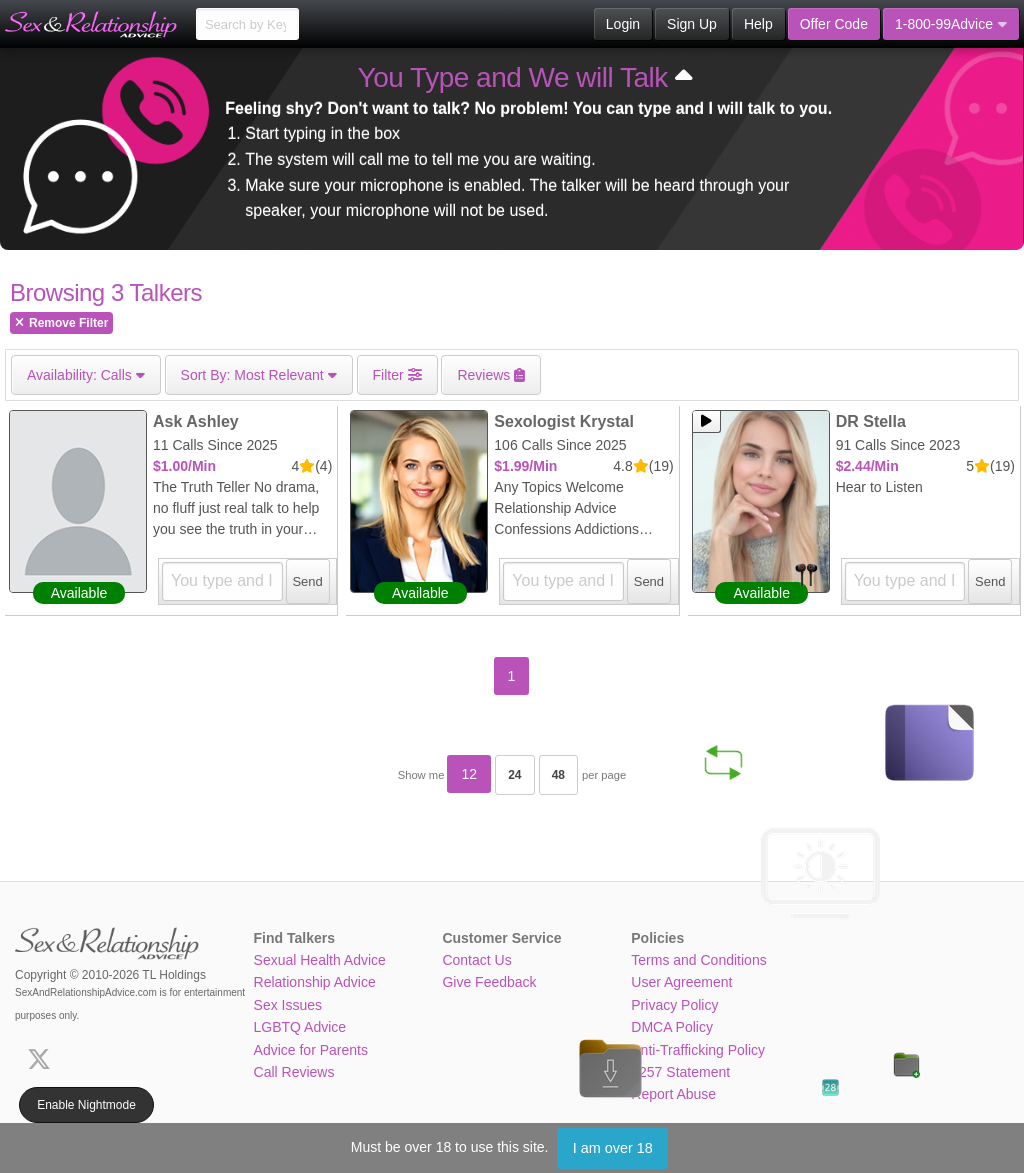  I want to click on change your desktop wallpaper, so click(929, 739).